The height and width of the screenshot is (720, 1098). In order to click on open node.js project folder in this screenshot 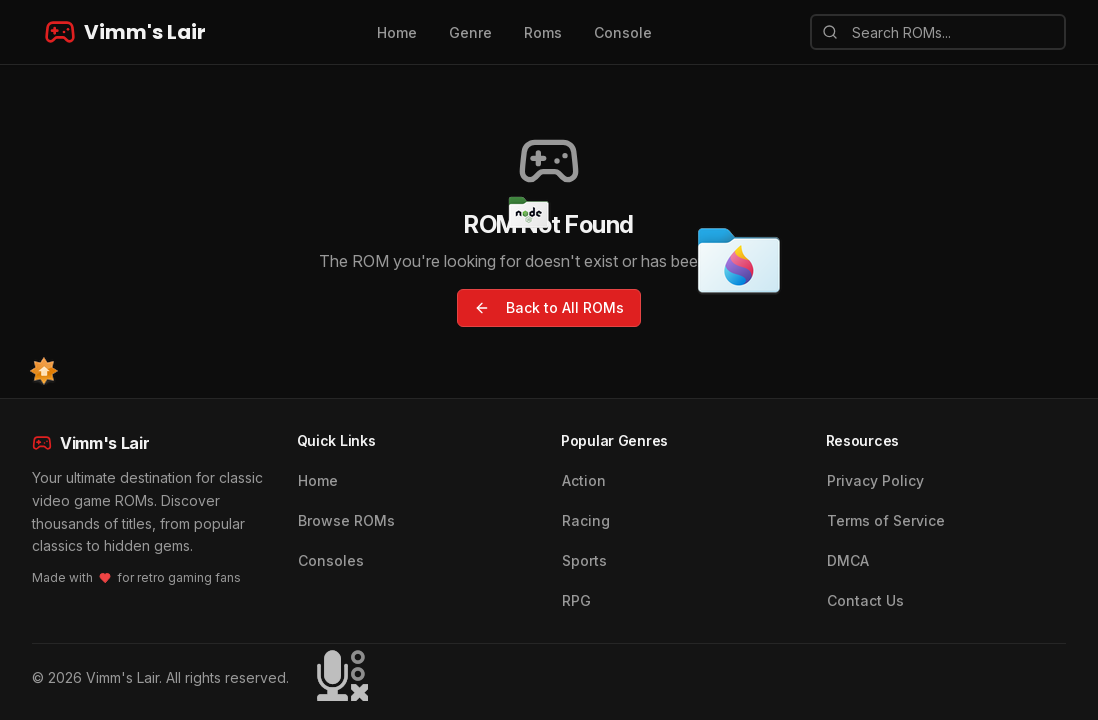, I will do `click(528, 213)`.